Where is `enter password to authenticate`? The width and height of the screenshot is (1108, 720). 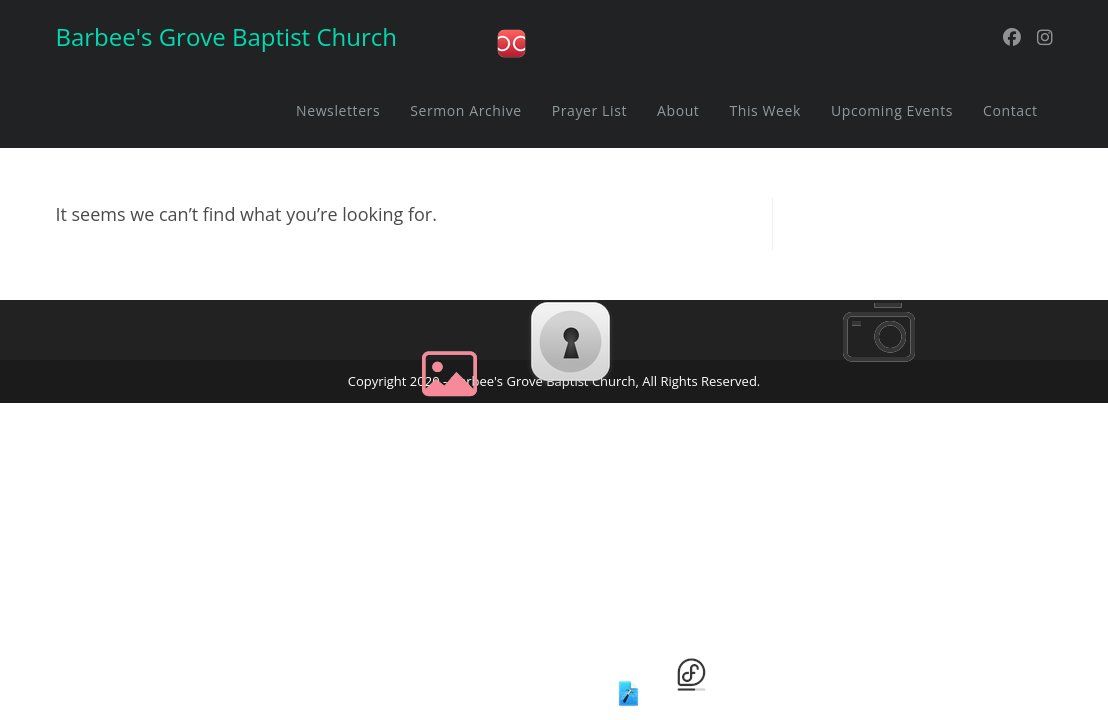
enter password to authenticate is located at coordinates (570, 343).